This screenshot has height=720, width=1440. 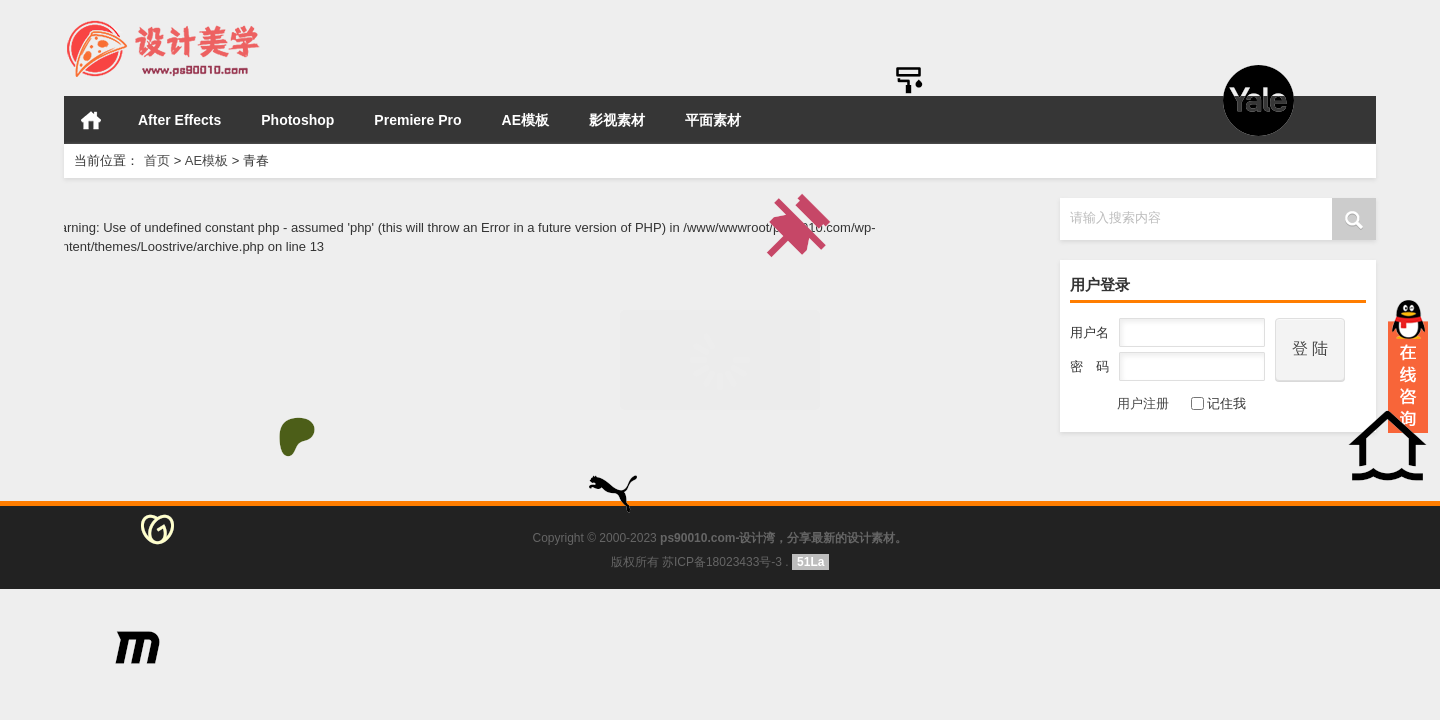 I want to click on yale university branding or affiliation, so click(x=1258, y=100).